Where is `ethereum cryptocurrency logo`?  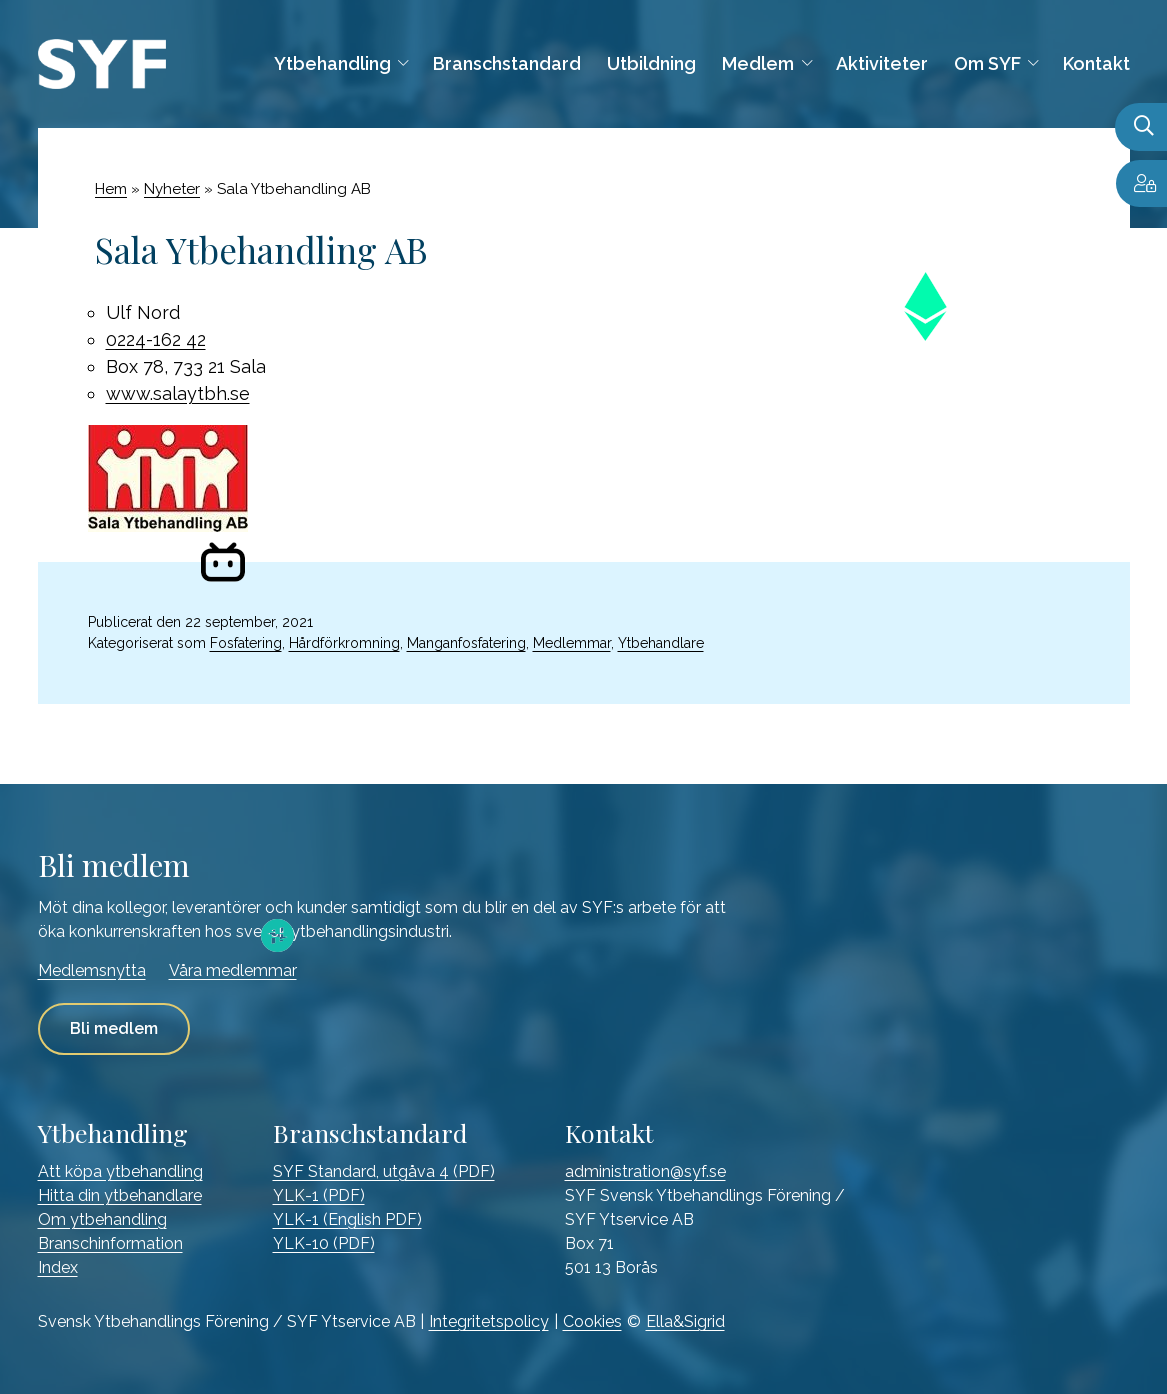
ethereum cryptocurrency logo is located at coordinates (925, 306).